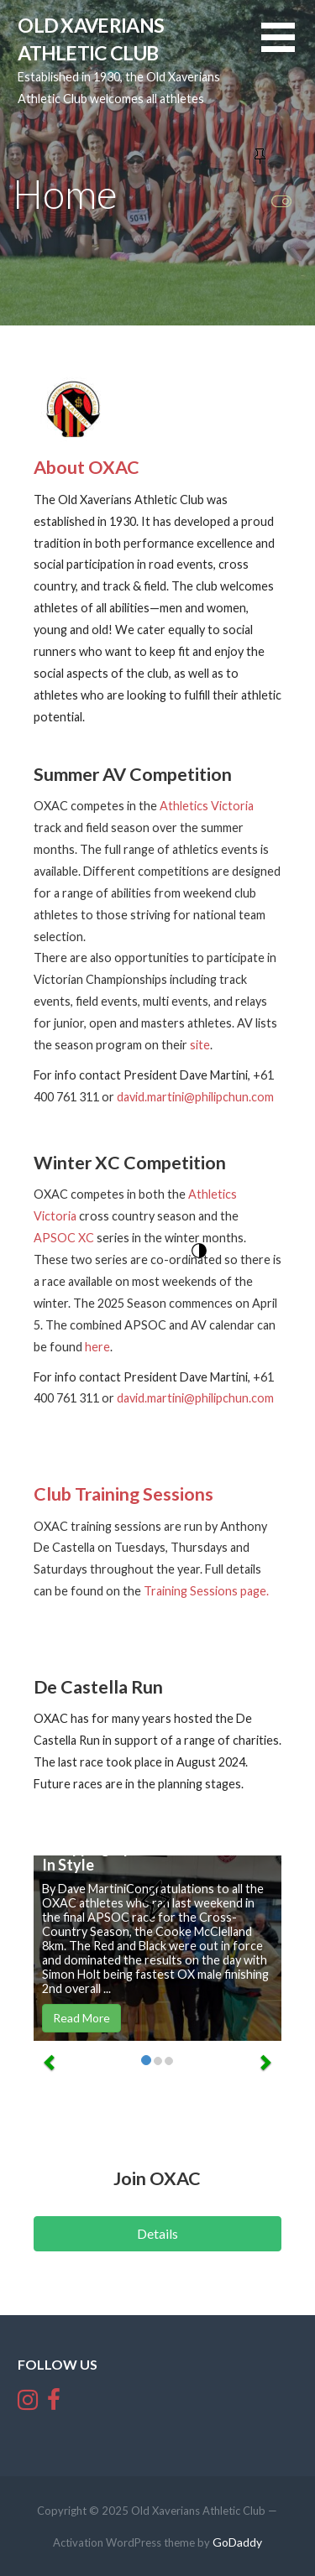 The height and width of the screenshot is (2576, 315). What do you see at coordinates (260, 156) in the screenshot?
I see `pin item to keep it visible` at bounding box center [260, 156].